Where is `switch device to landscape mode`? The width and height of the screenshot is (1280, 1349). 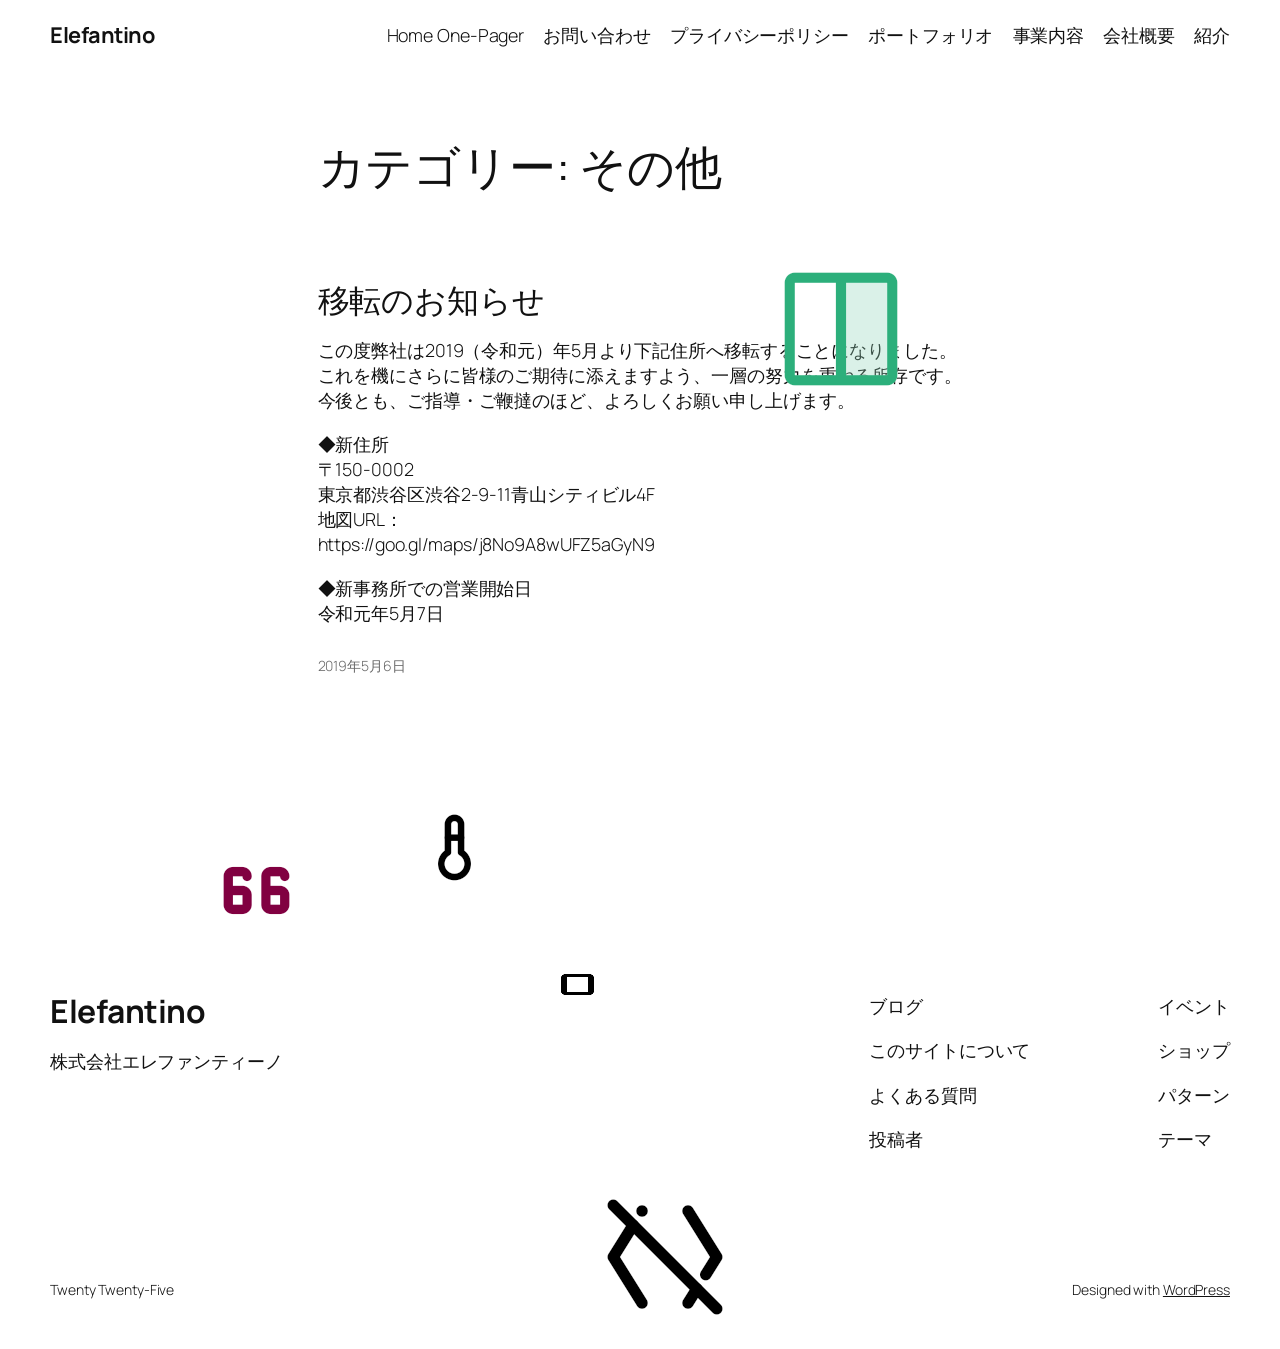
switch device to landscape mode is located at coordinates (577, 984).